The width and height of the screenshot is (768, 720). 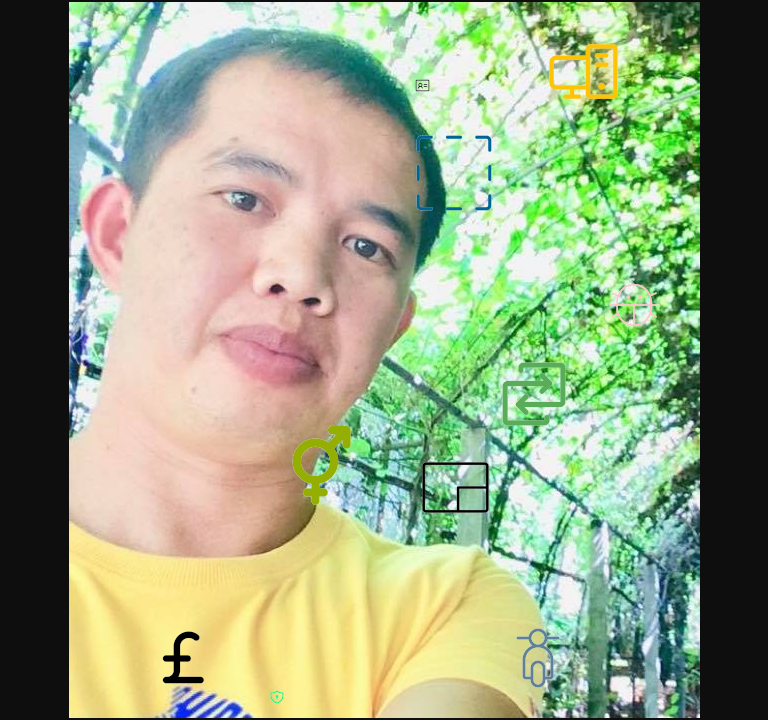 What do you see at coordinates (317, 467) in the screenshot?
I see `indicates gender options or selection` at bounding box center [317, 467].